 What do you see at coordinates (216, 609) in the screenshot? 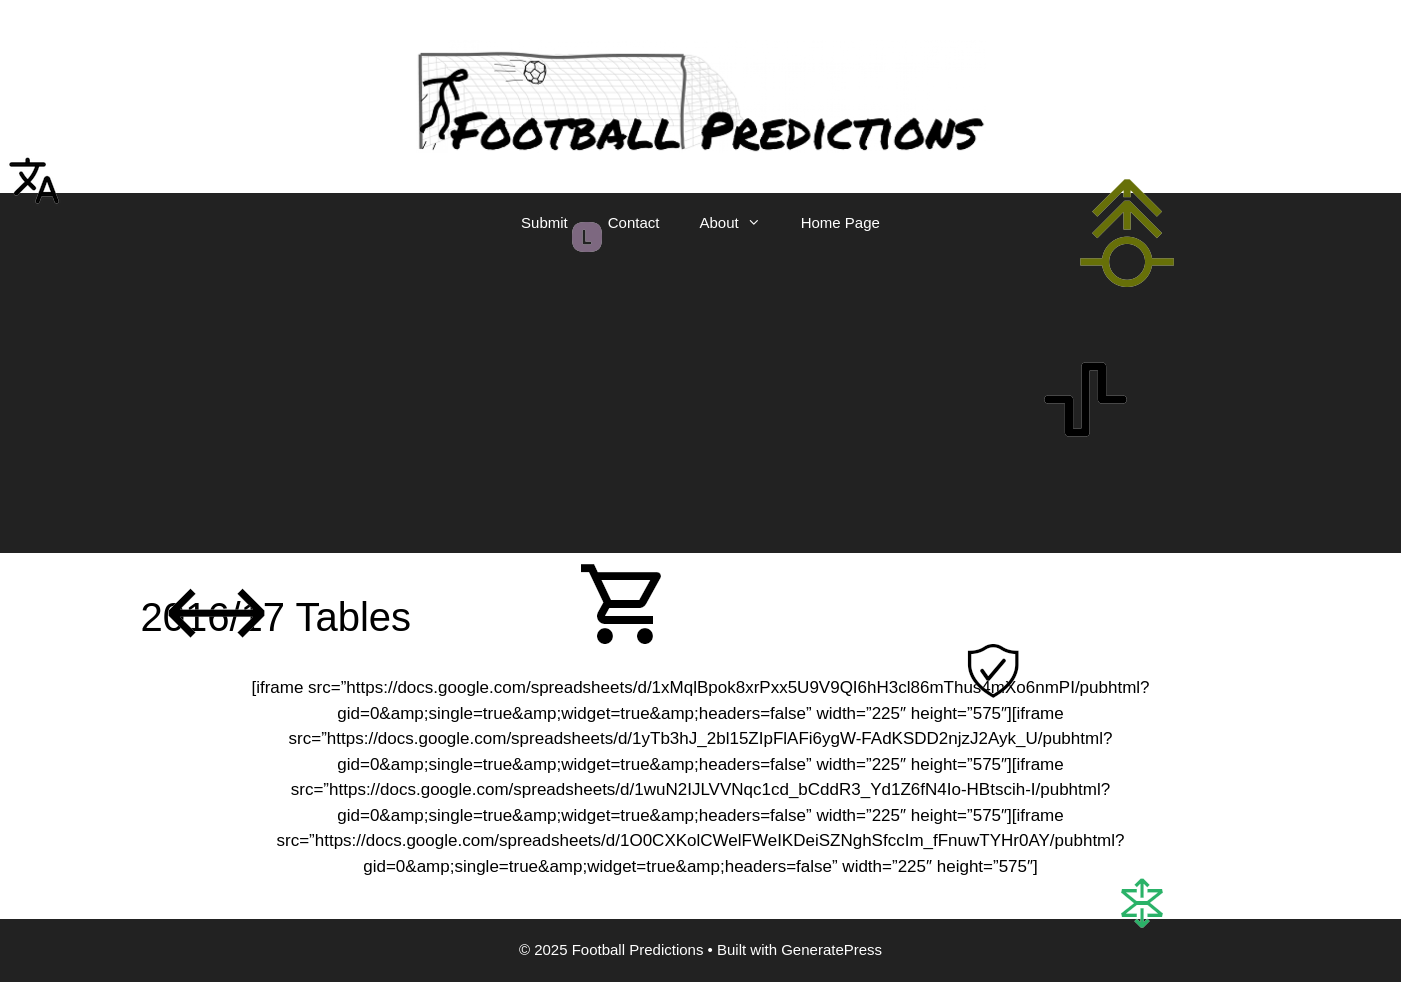
I see `resize element horizontally` at bounding box center [216, 609].